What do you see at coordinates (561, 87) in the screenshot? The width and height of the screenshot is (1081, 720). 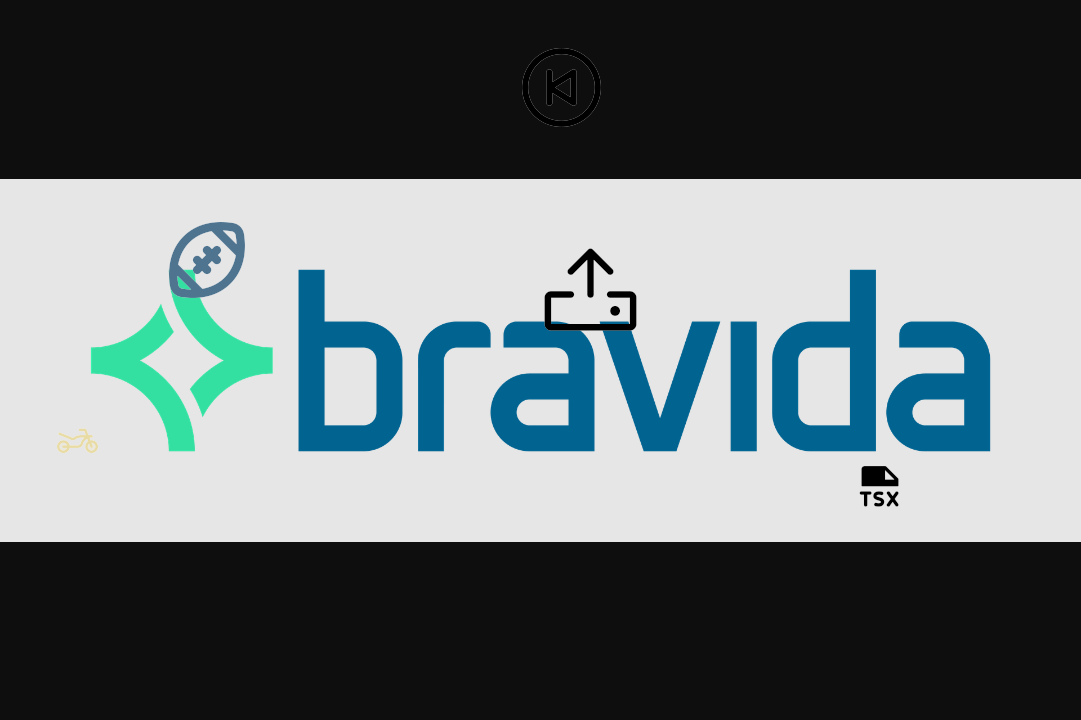 I see `skip to previous track` at bounding box center [561, 87].